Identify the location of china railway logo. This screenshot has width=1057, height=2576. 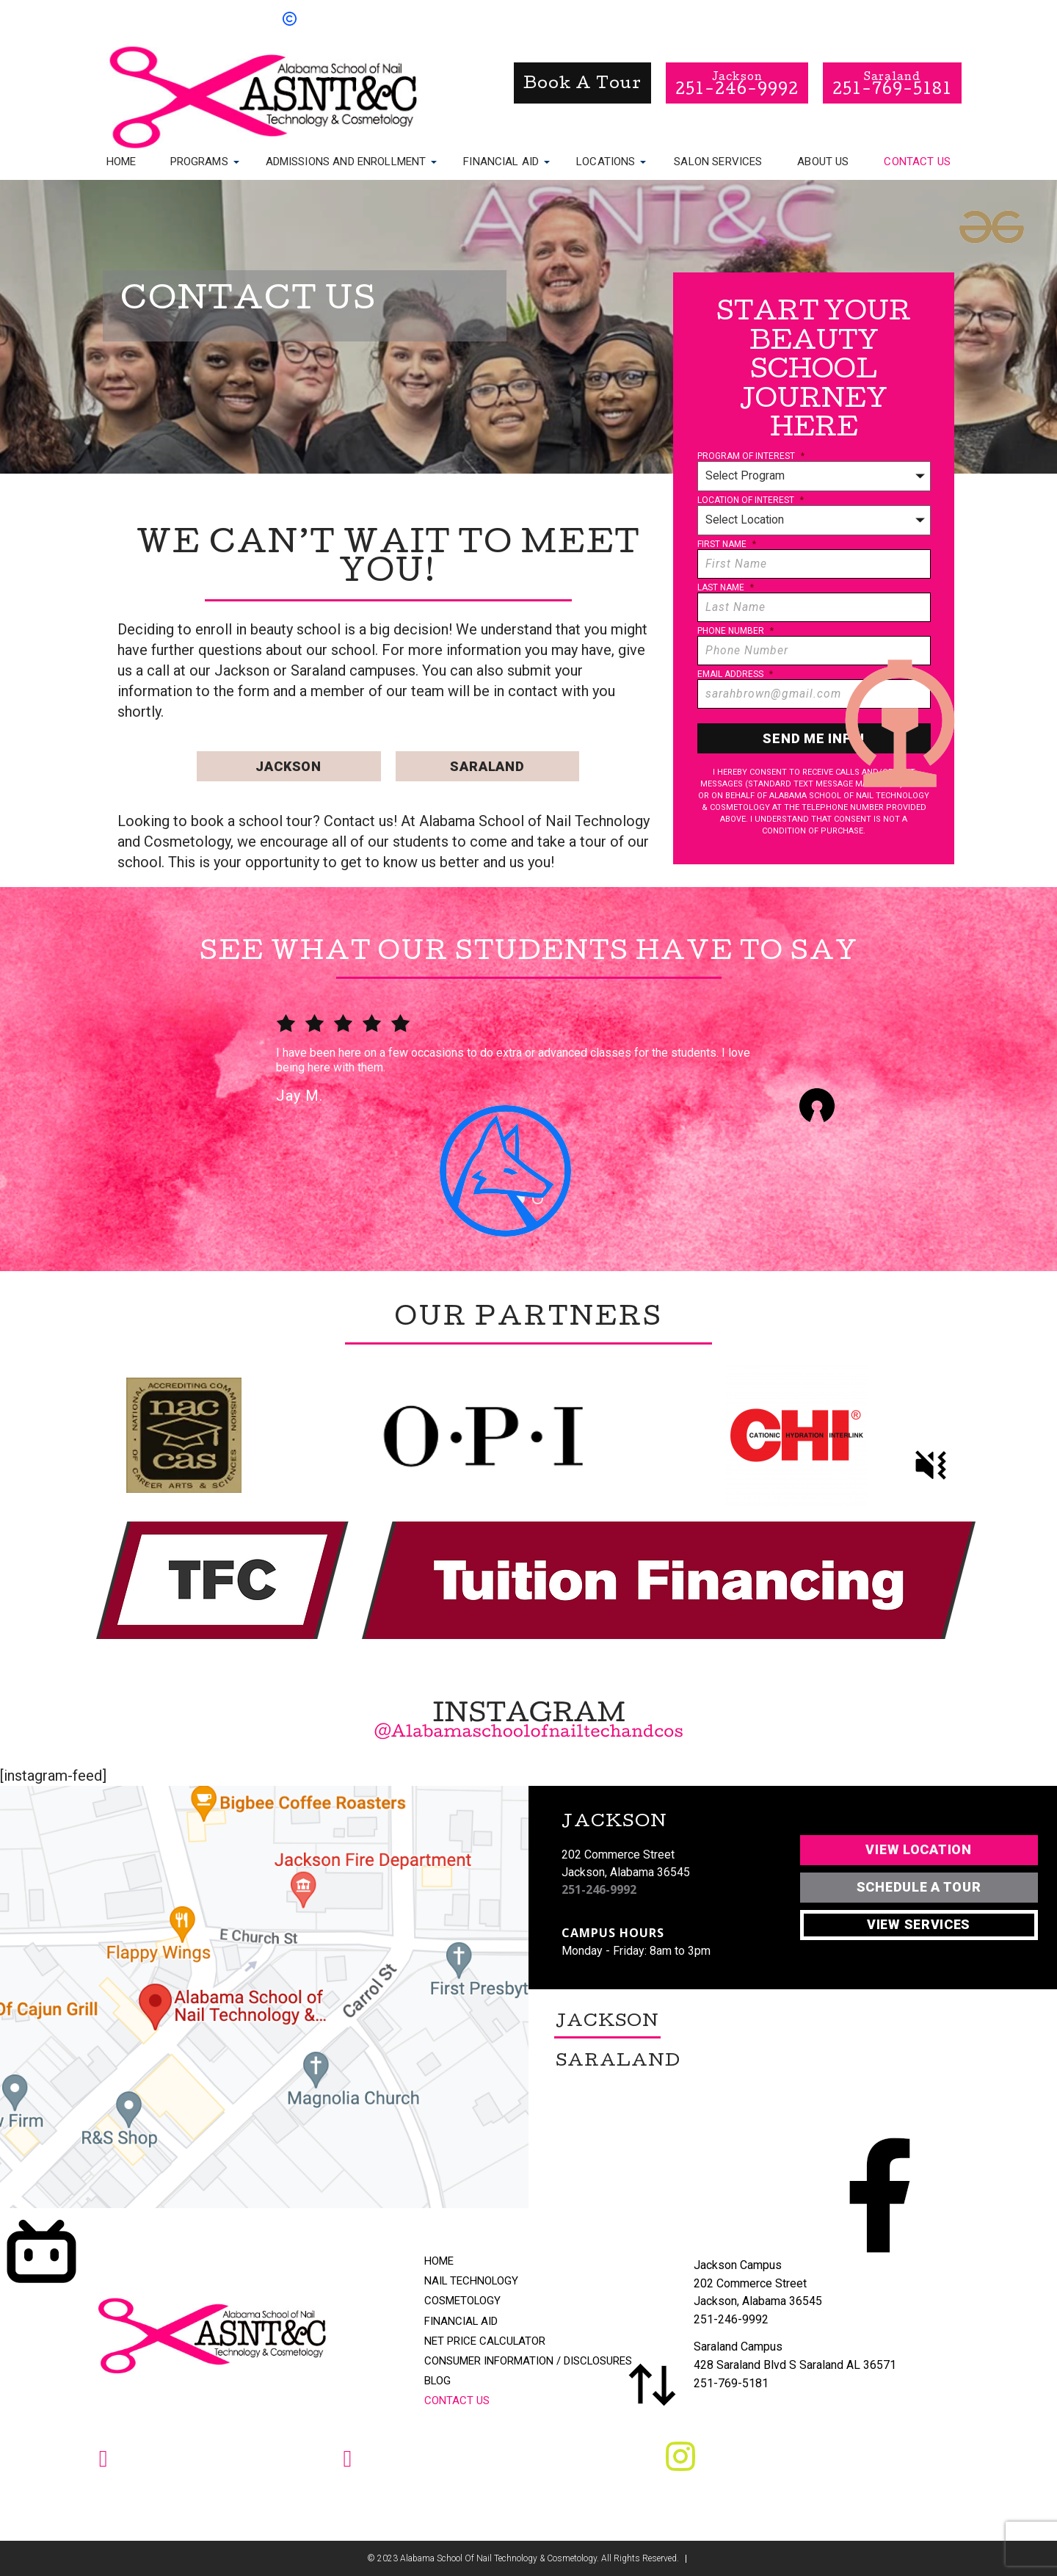
(900, 726).